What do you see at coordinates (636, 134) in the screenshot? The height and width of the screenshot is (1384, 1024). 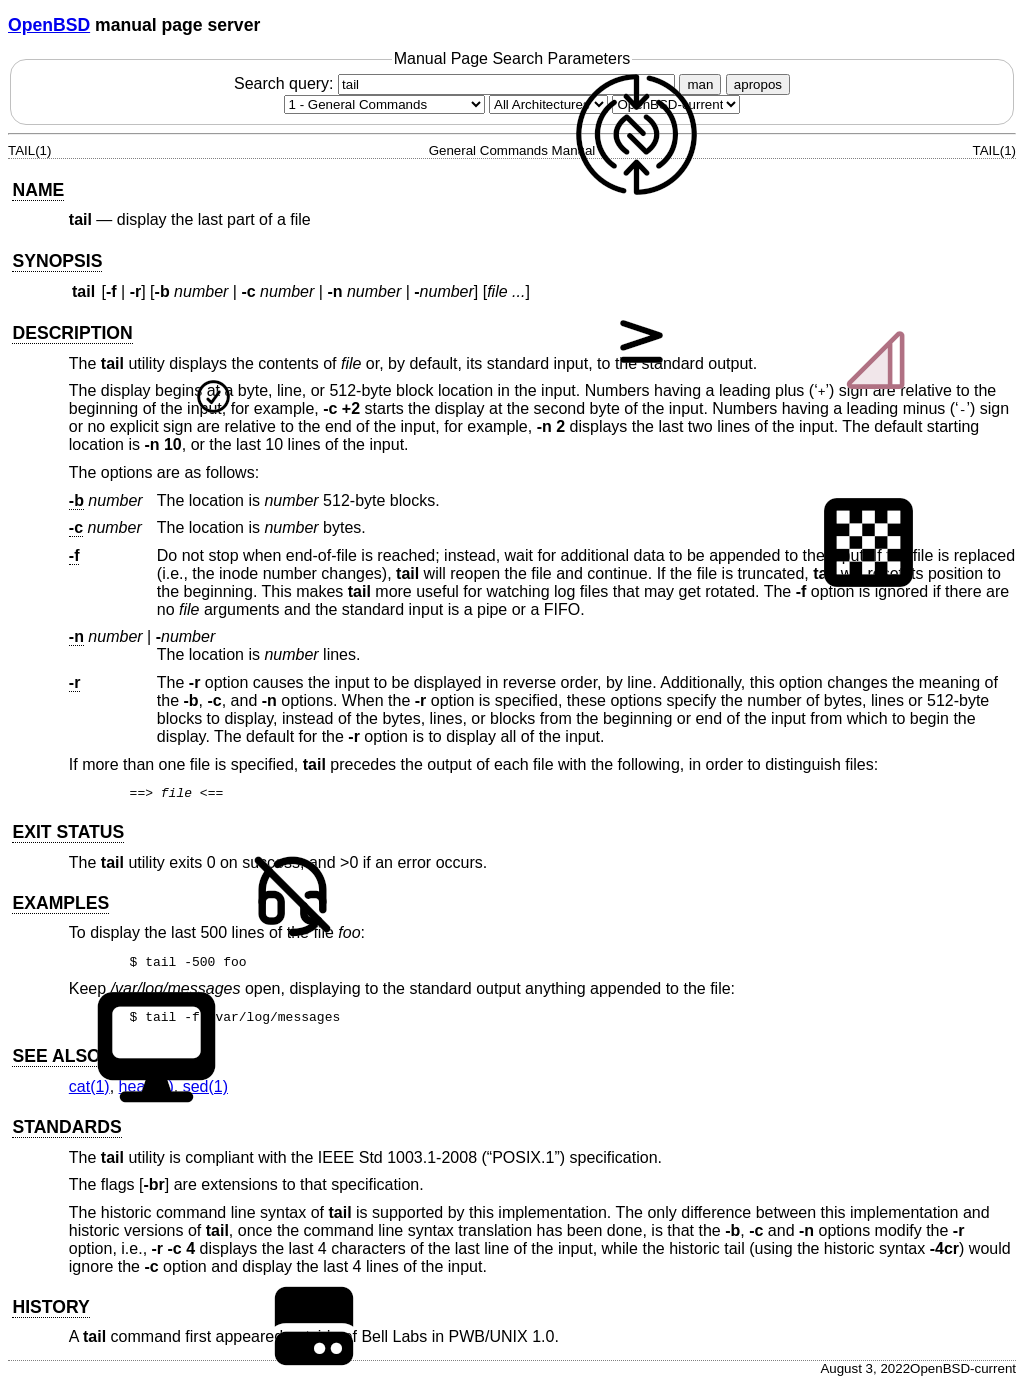 I see `indicates nfc directional communication capability` at bounding box center [636, 134].